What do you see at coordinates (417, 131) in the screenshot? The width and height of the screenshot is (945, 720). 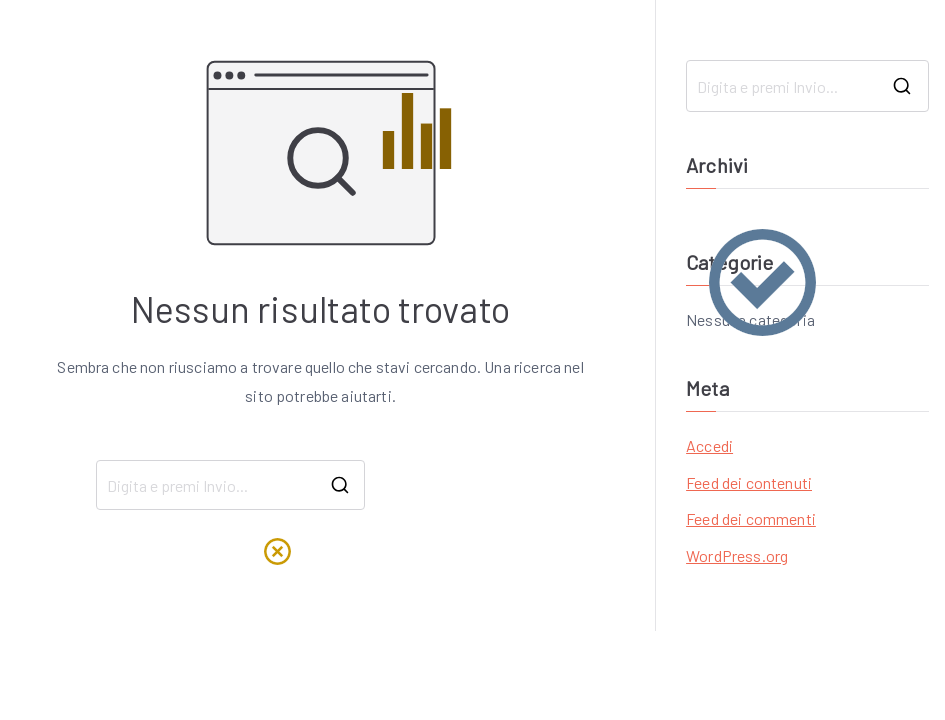 I see `view analytics or statistics` at bounding box center [417, 131].